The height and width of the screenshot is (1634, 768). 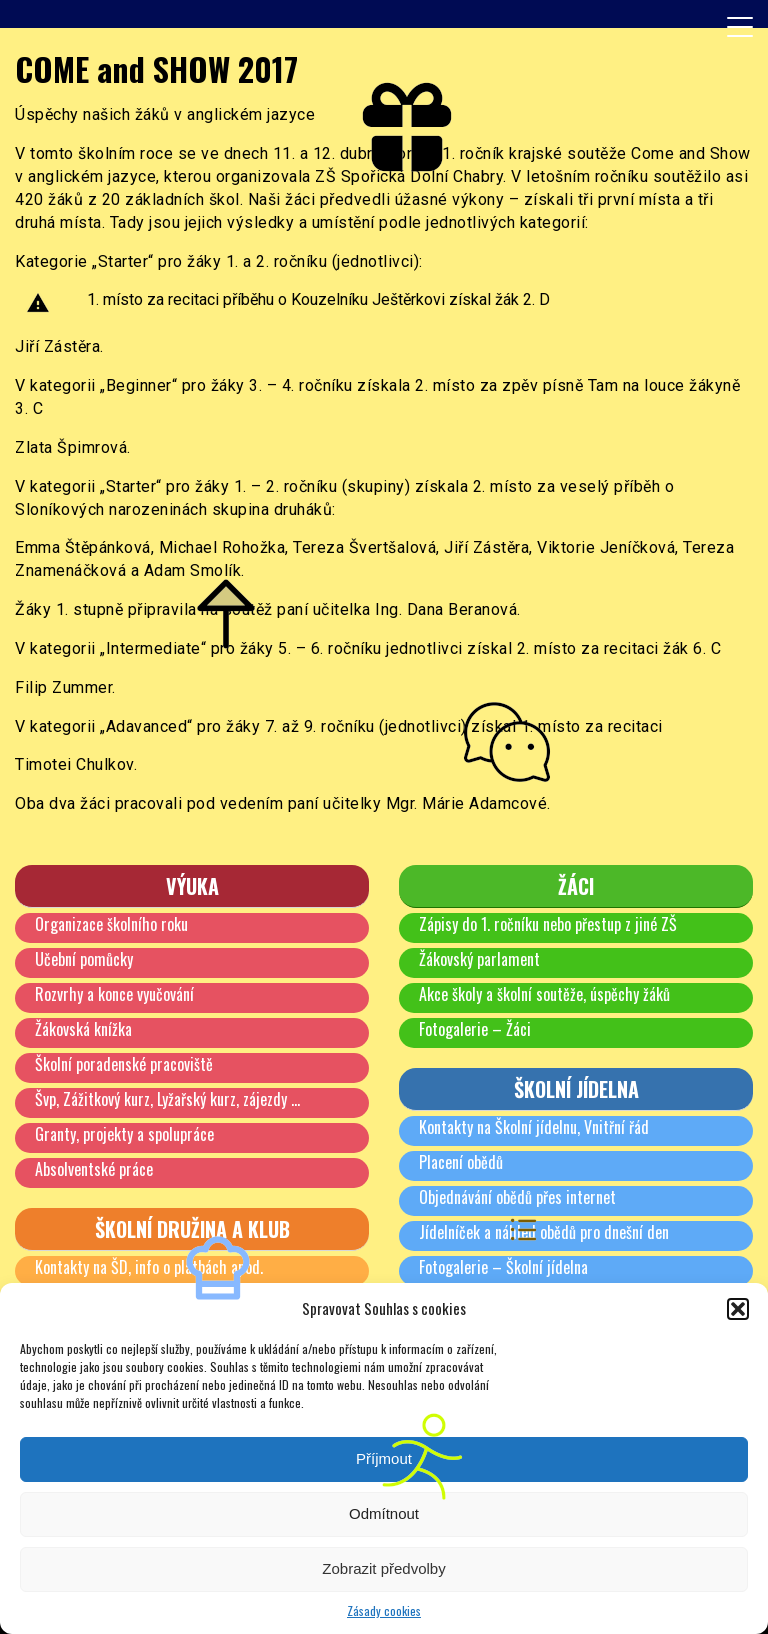 What do you see at coordinates (38, 303) in the screenshot?
I see `indicates a warning or caution state` at bounding box center [38, 303].